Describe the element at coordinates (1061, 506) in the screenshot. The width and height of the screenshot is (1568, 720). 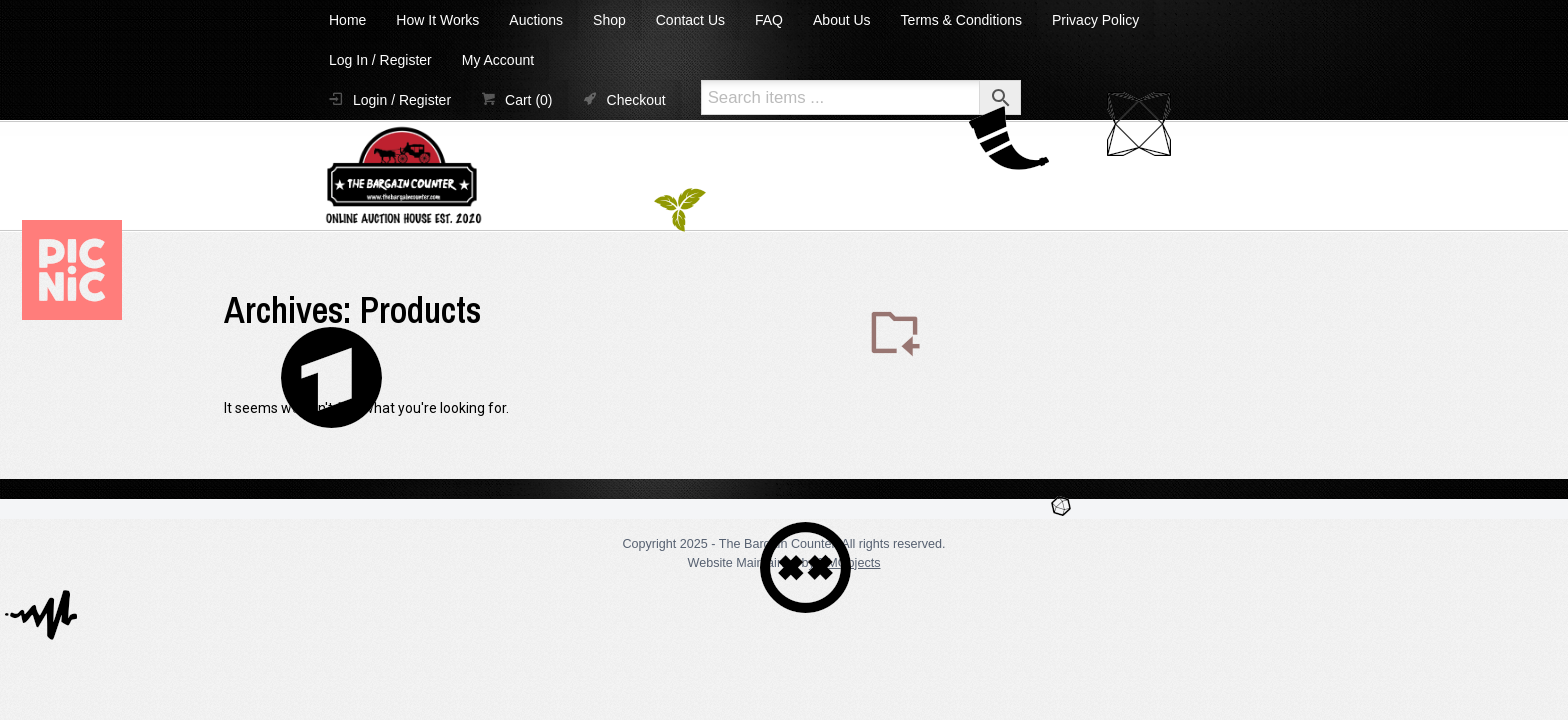
I see `influxdb time-series database logo` at that location.